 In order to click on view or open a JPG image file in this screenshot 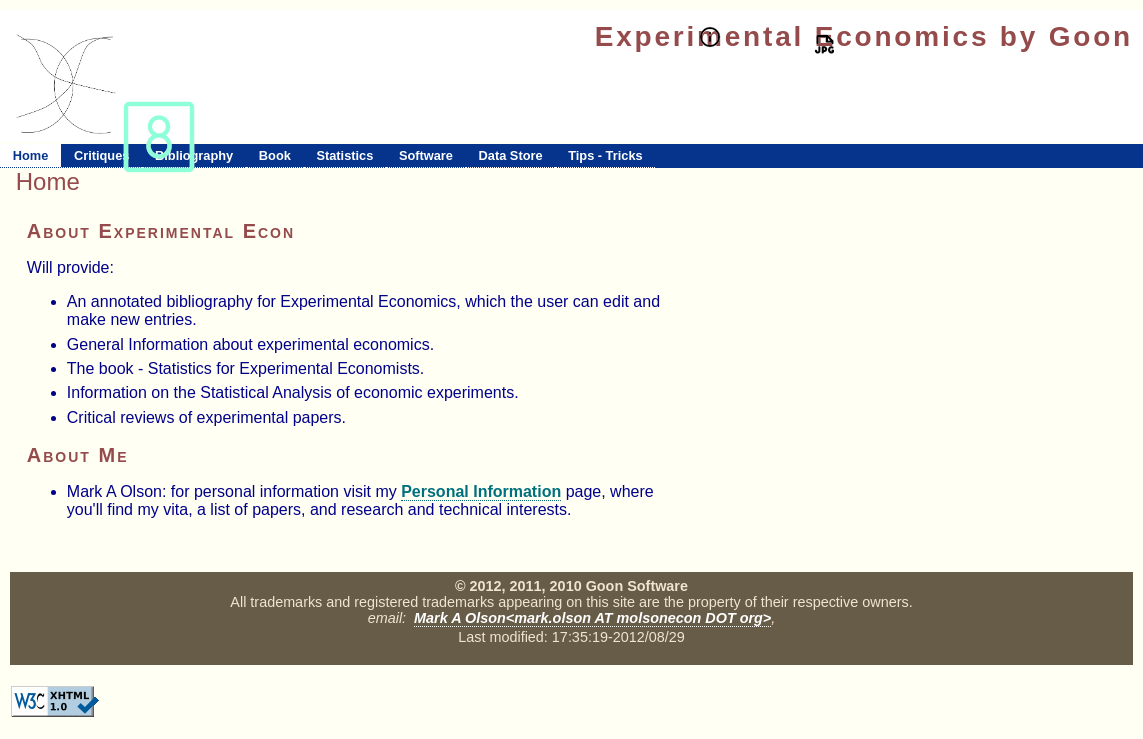, I will do `click(825, 45)`.